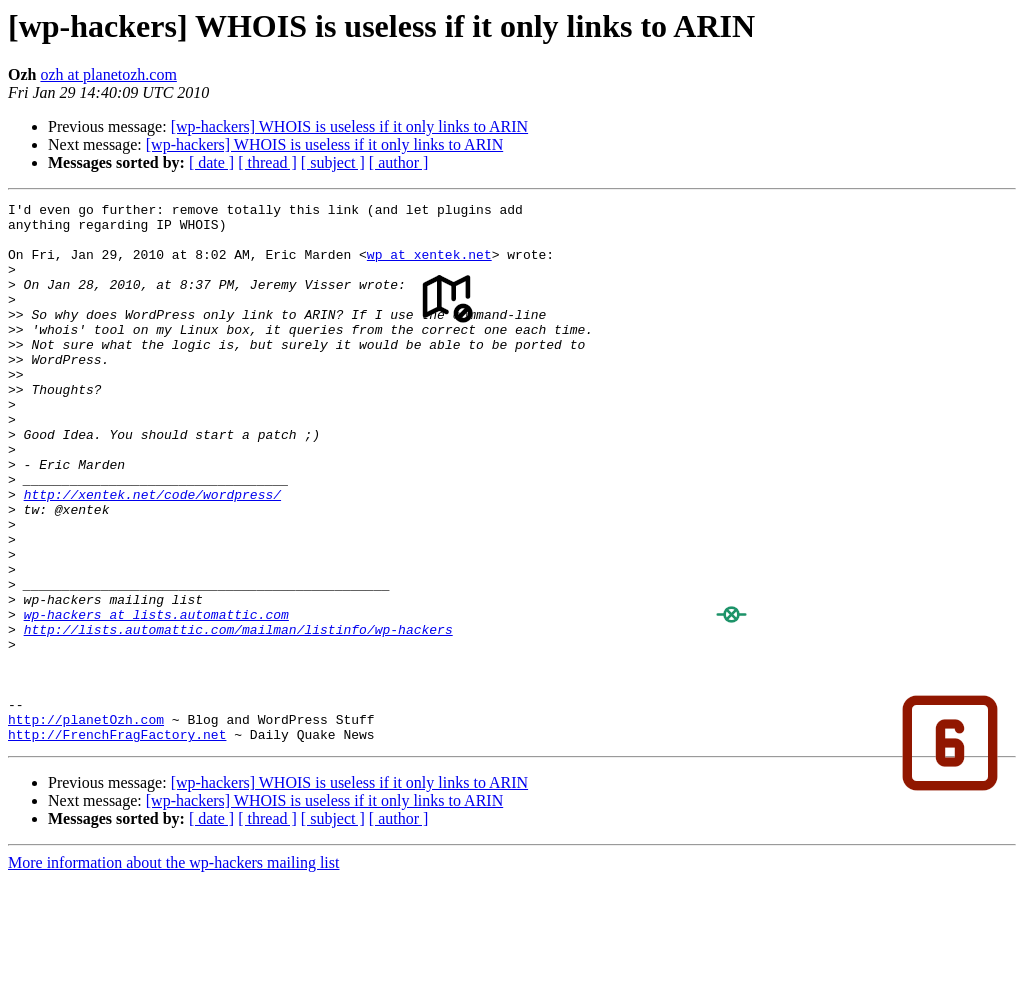 The image size is (1024, 988). What do you see at coordinates (731, 614) in the screenshot?
I see `indicates a light bulb component in a circuit diagram` at bounding box center [731, 614].